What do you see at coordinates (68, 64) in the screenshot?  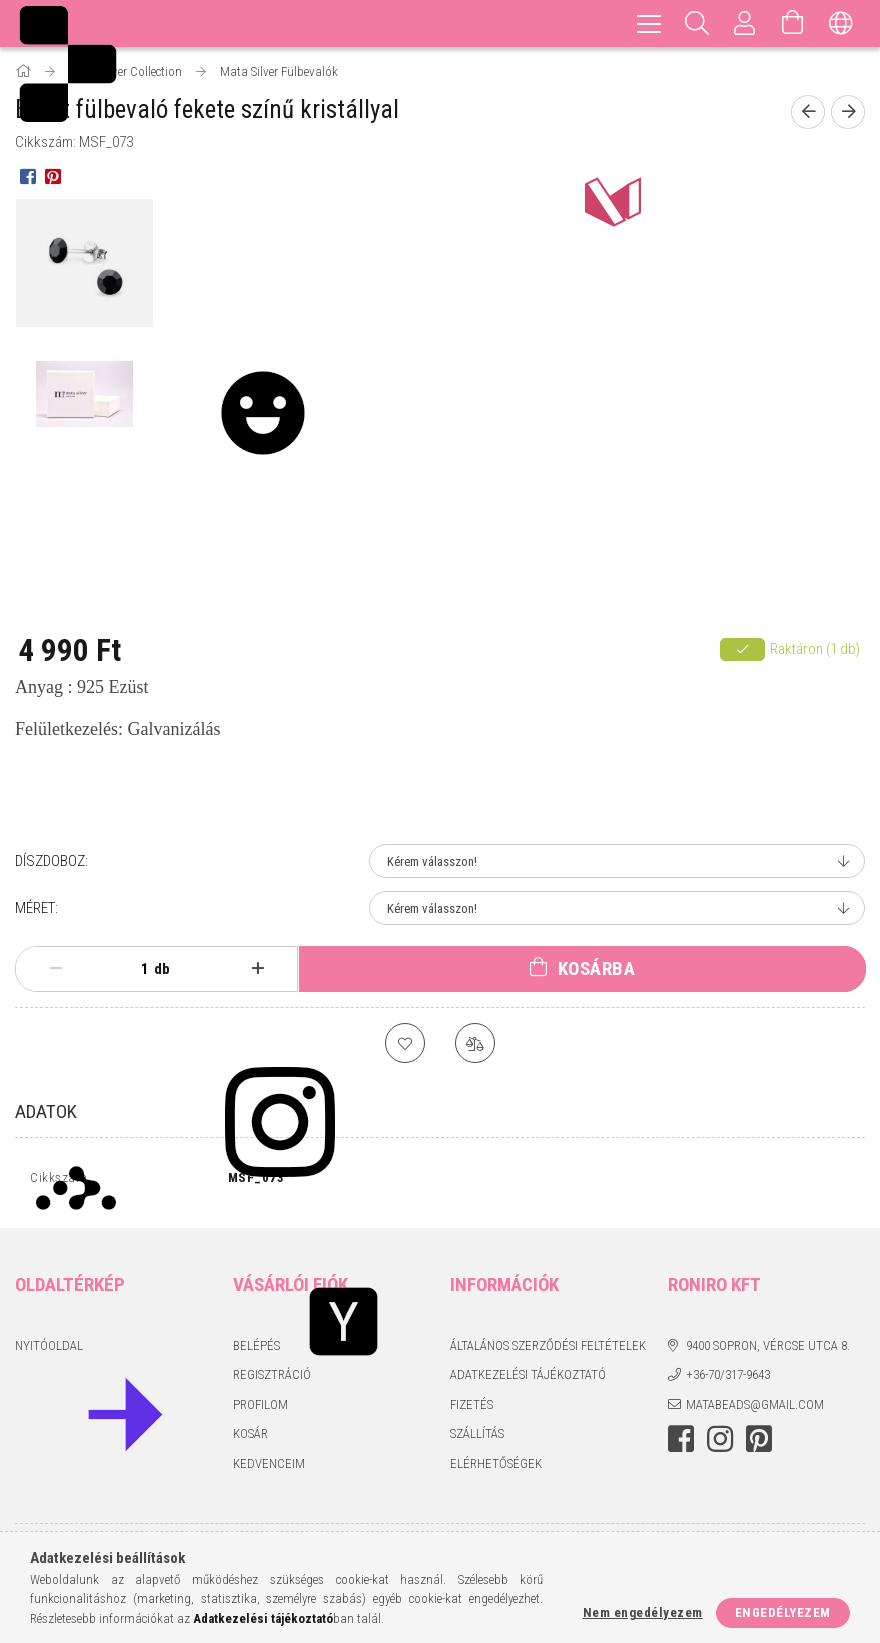 I see `open replit` at bounding box center [68, 64].